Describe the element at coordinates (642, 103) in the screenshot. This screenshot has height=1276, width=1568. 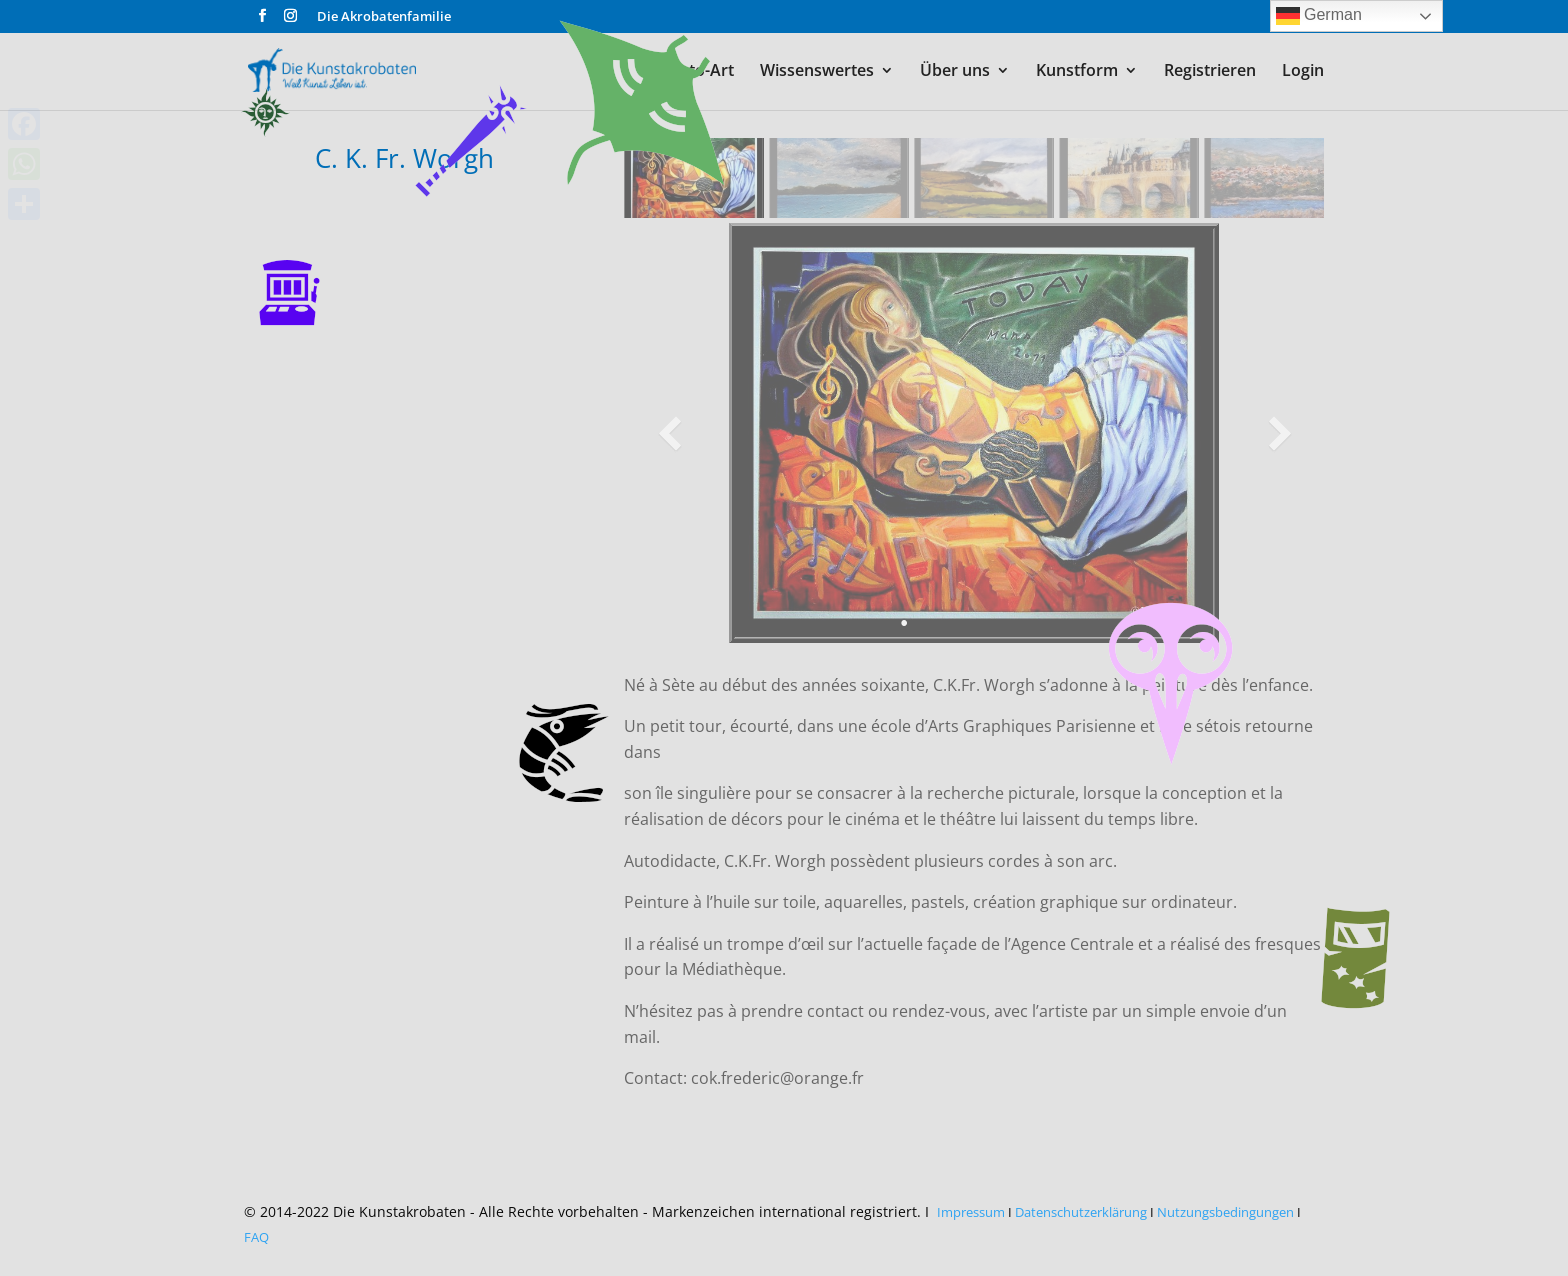
I see `indicates manta ray or marine life content` at that location.